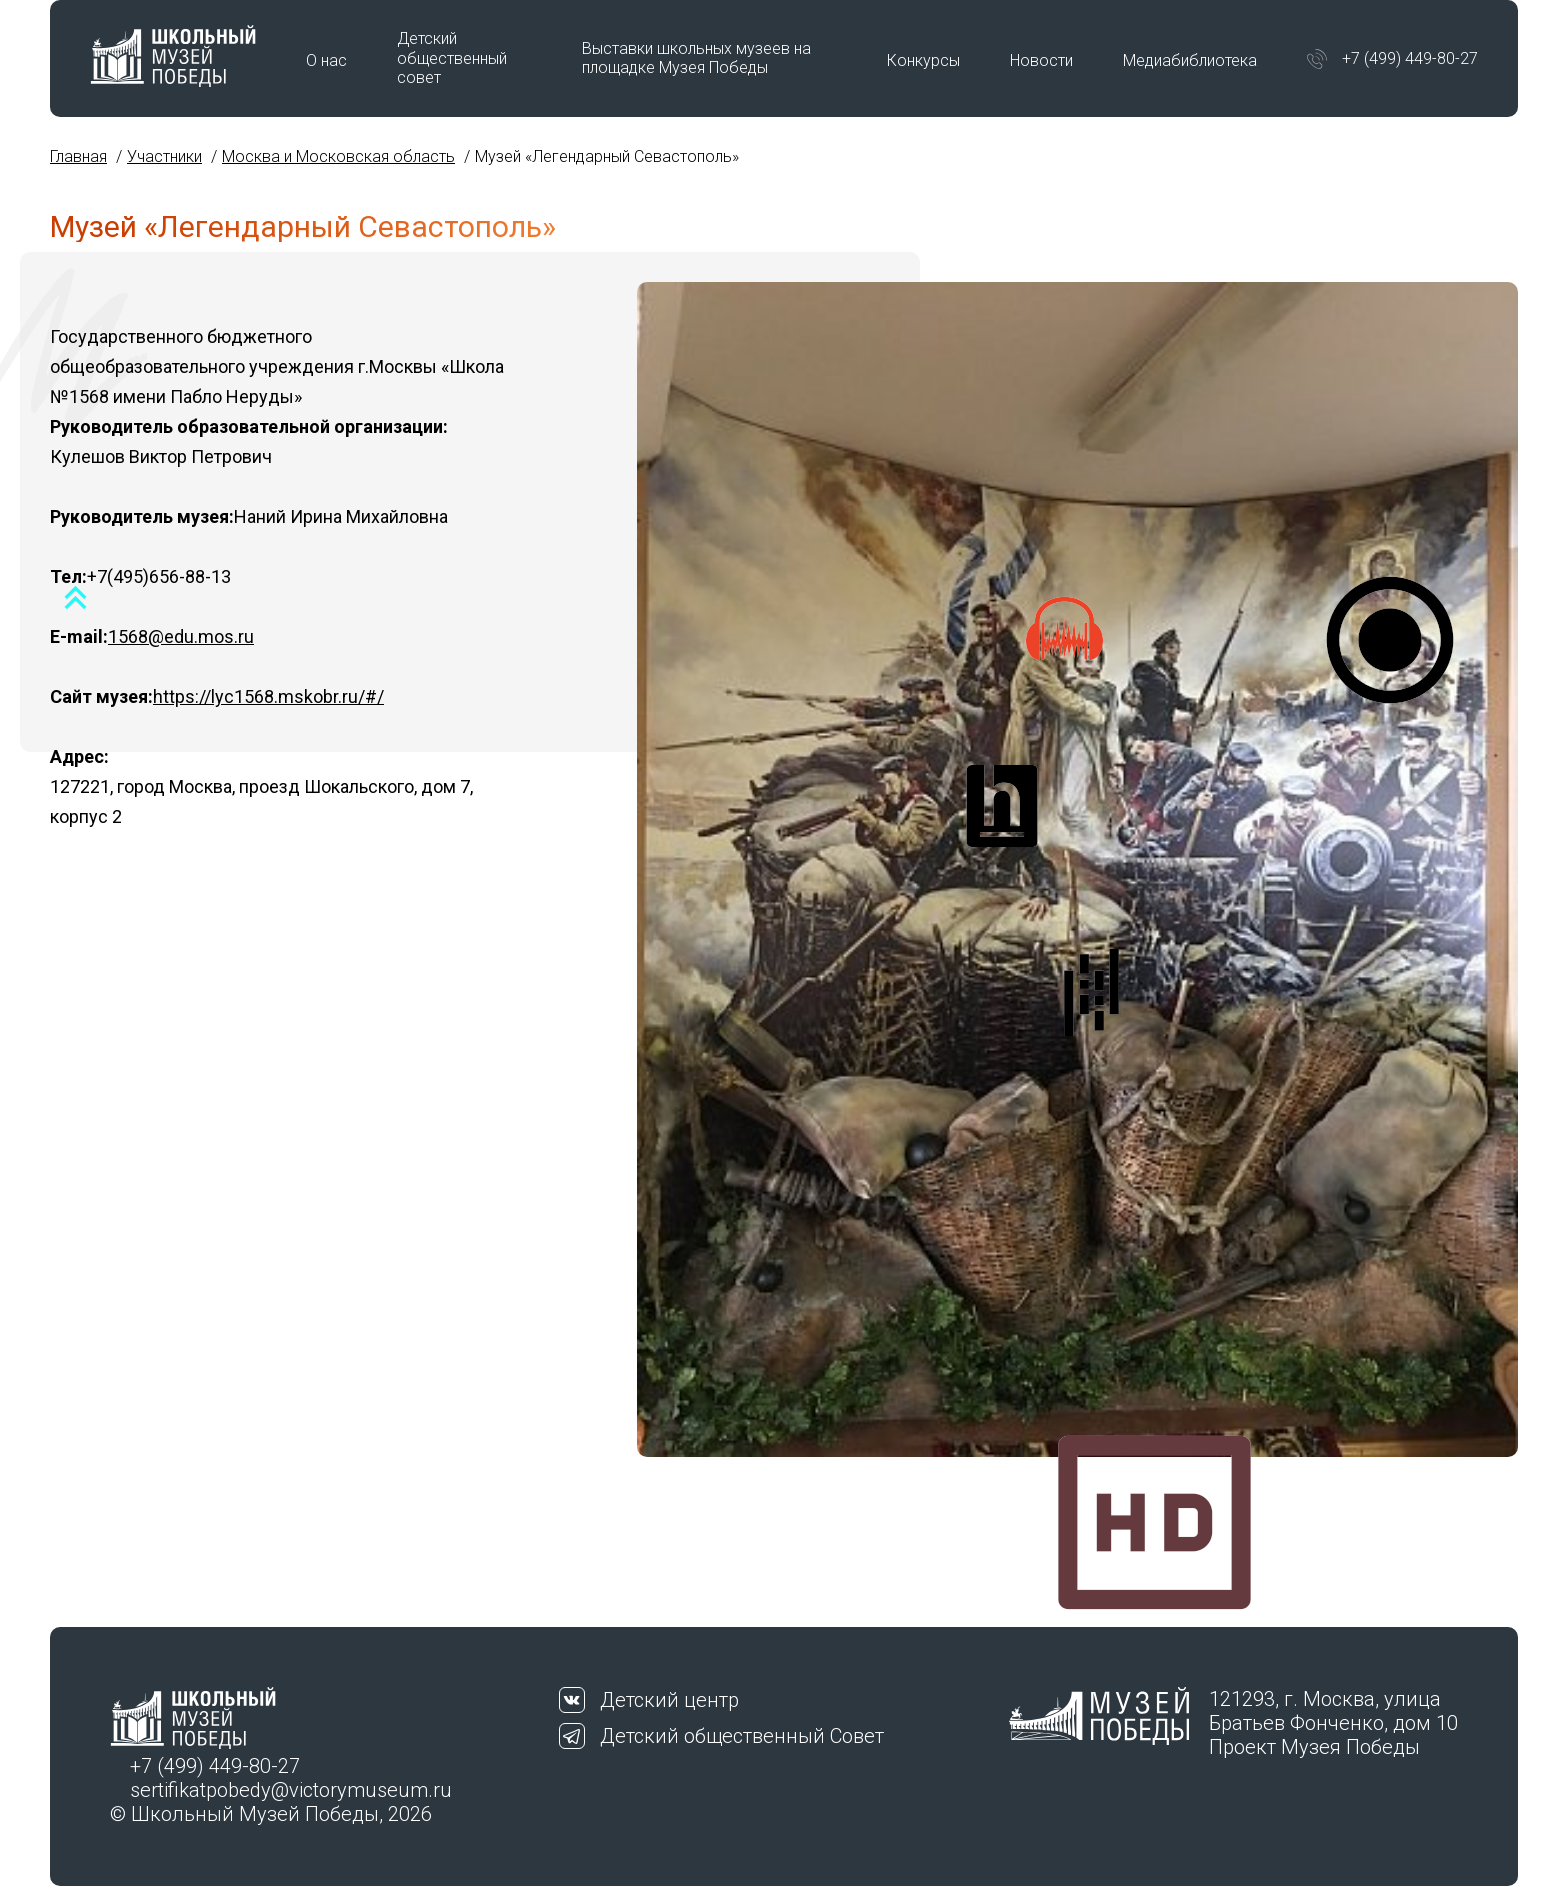 This screenshot has width=1568, height=1896. Describe the element at coordinates (1002, 806) in the screenshot. I see `visit hackerearth coding platform` at that location.